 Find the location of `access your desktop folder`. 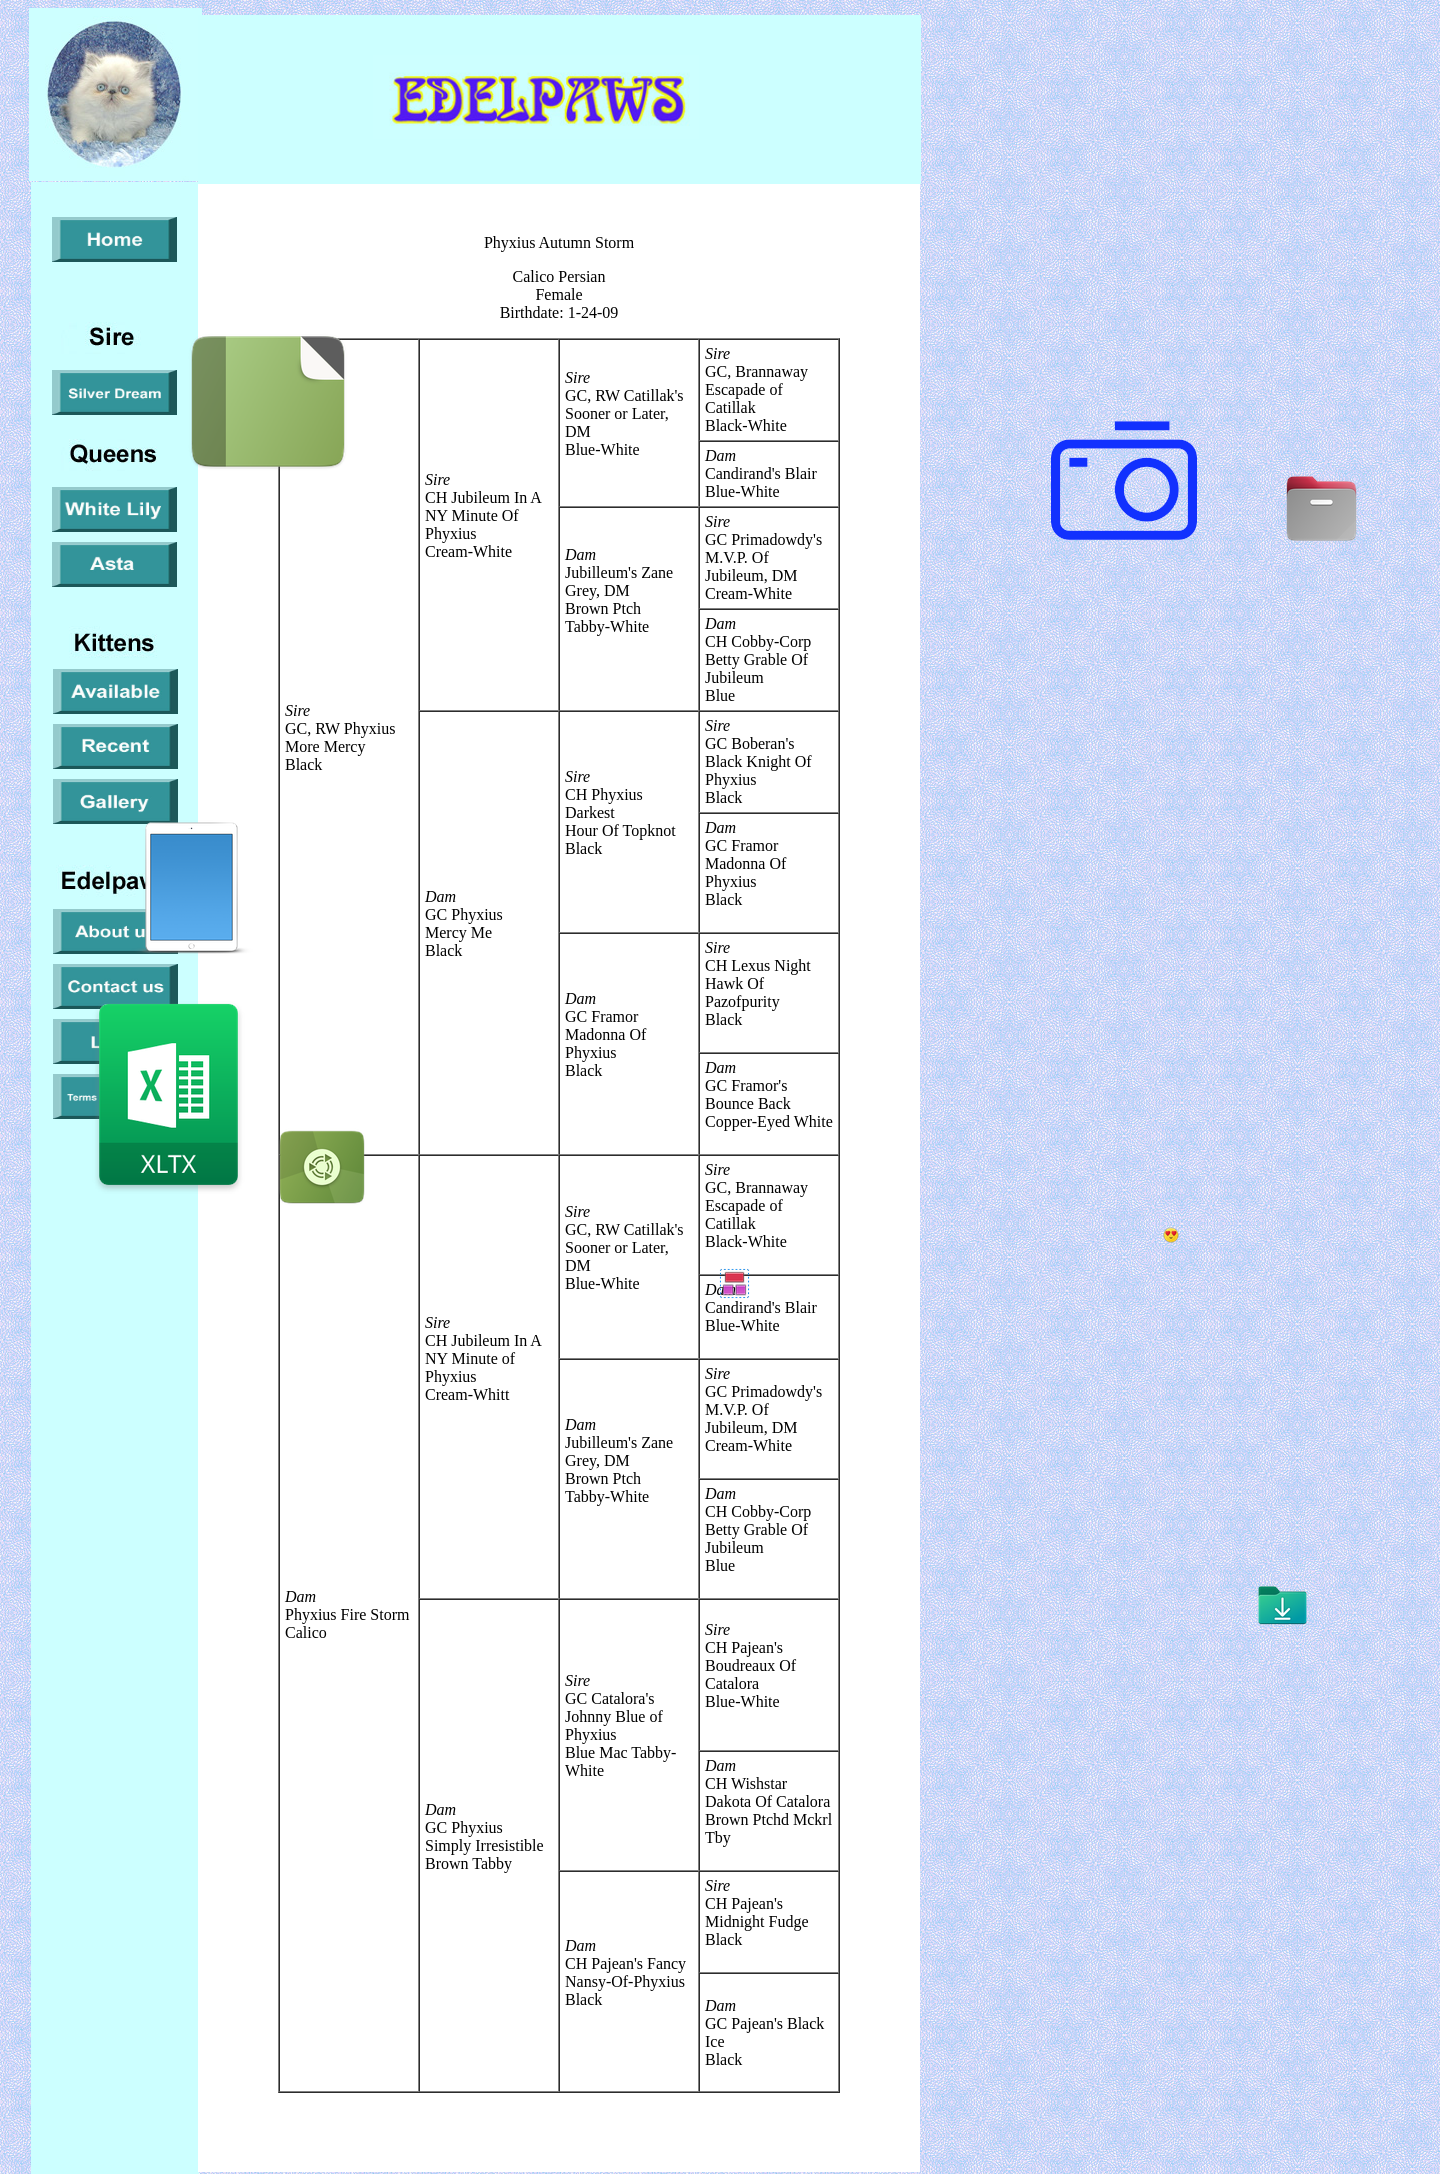

access your desktop folder is located at coordinates (322, 1164).